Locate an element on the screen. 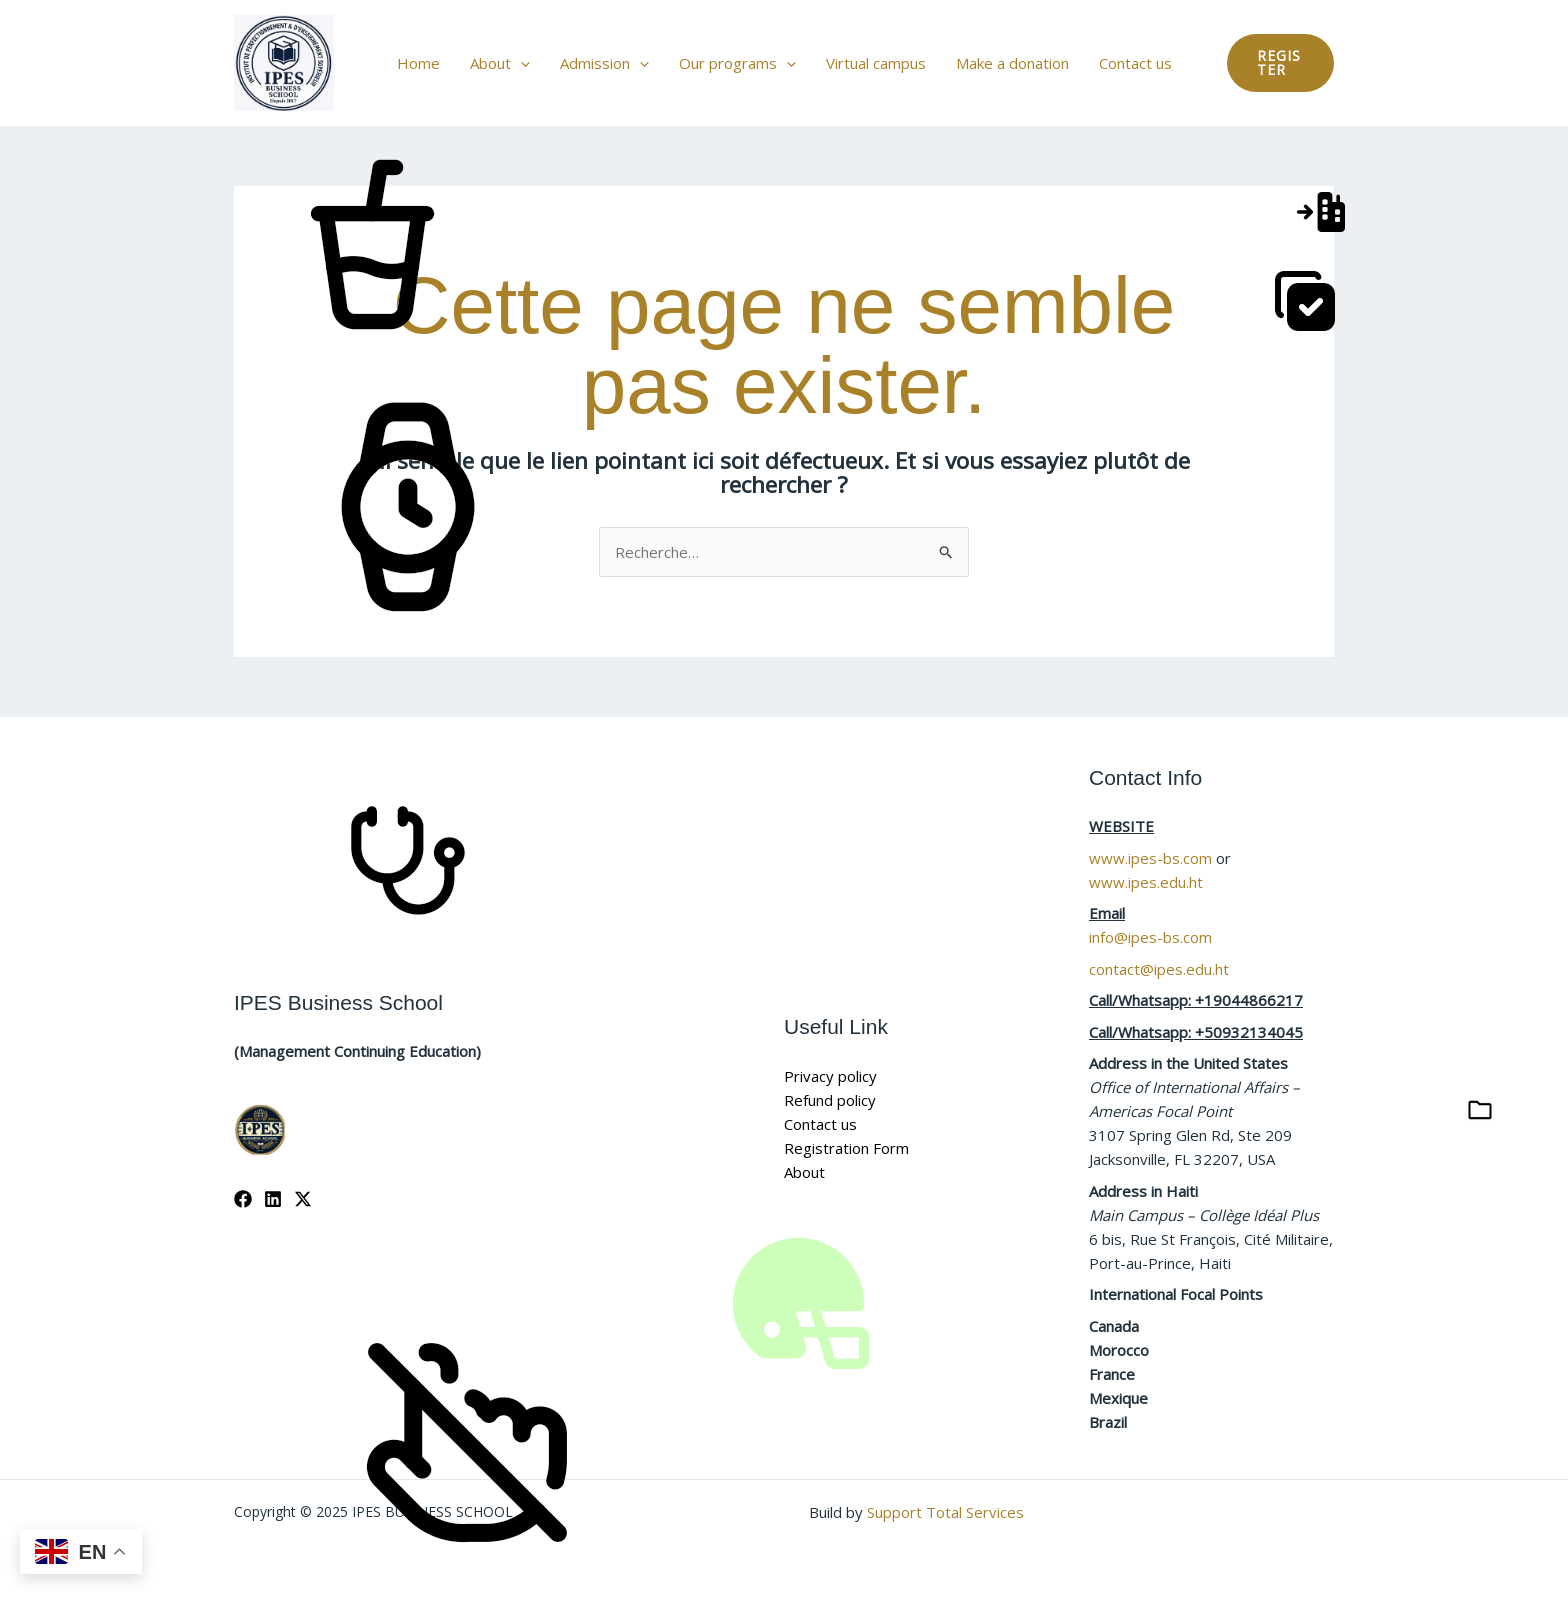  access health or medical features is located at coordinates (408, 863).